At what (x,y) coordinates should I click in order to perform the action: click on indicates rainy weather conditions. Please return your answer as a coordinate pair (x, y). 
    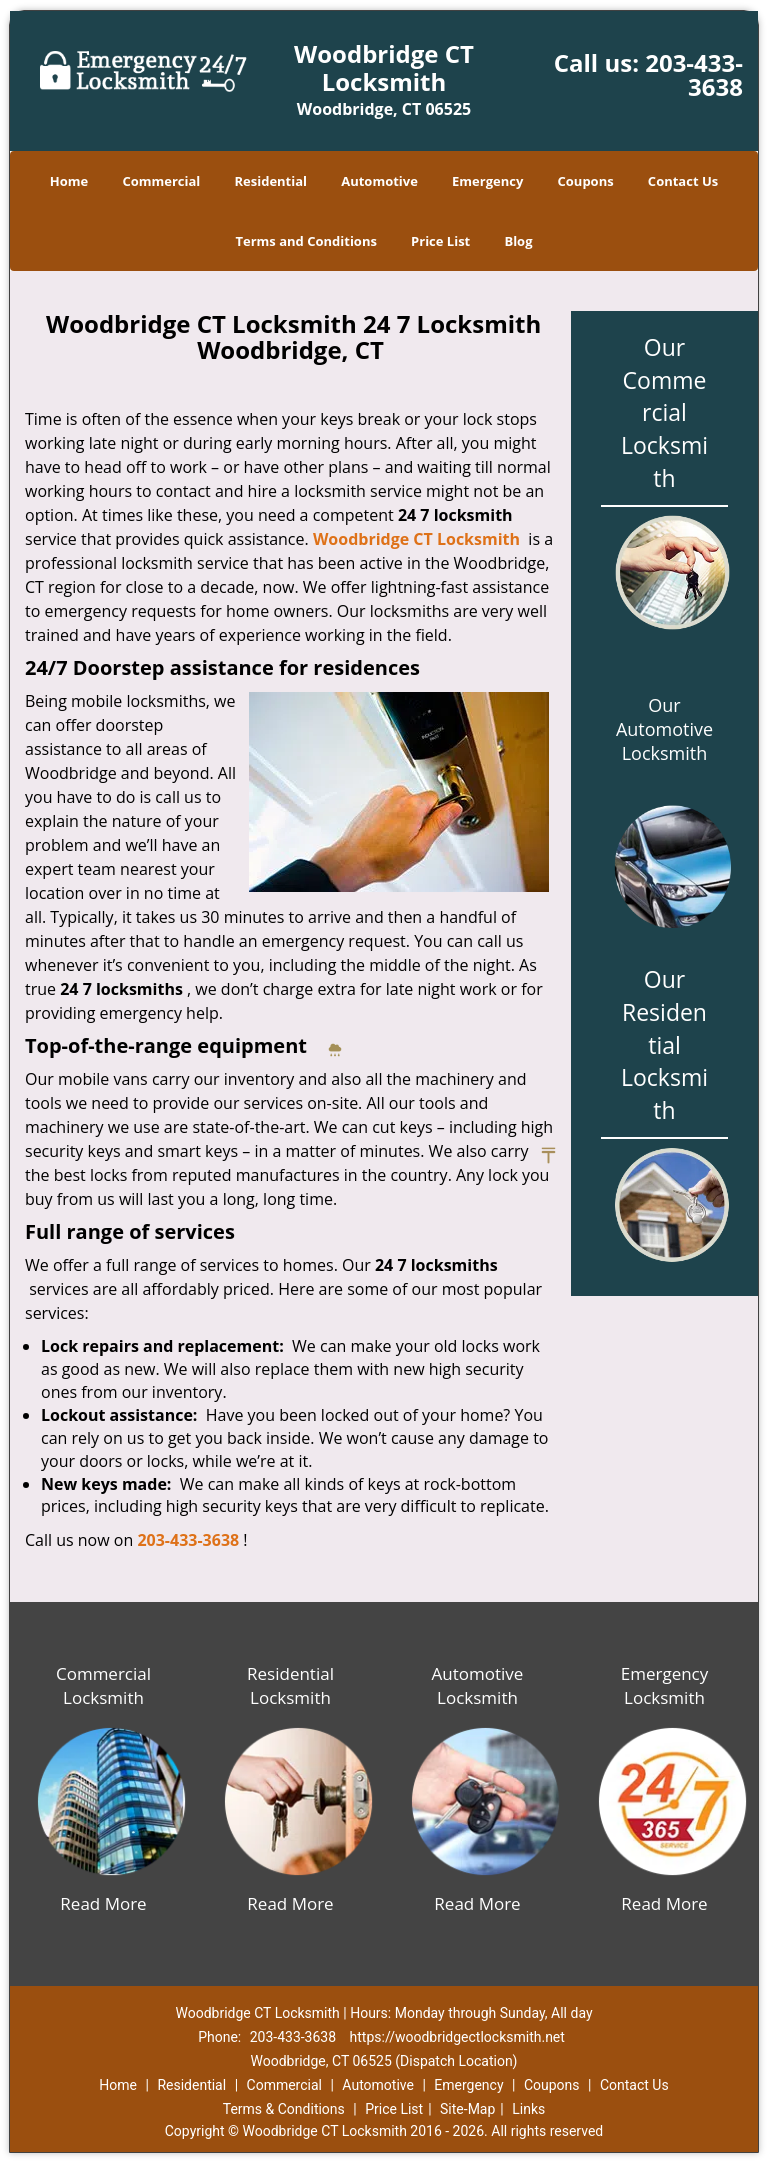
    Looking at the image, I should click on (335, 1050).